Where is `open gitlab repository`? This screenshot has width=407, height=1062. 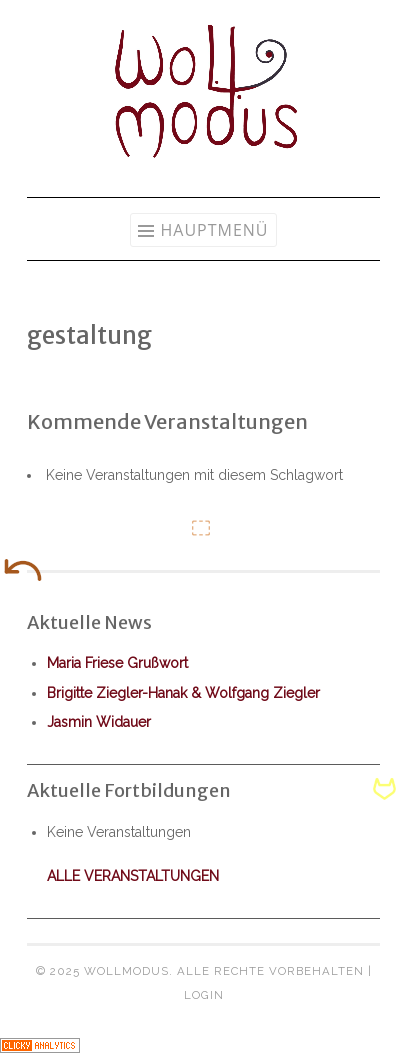
open gitlab repository is located at coordinates (384, 788).